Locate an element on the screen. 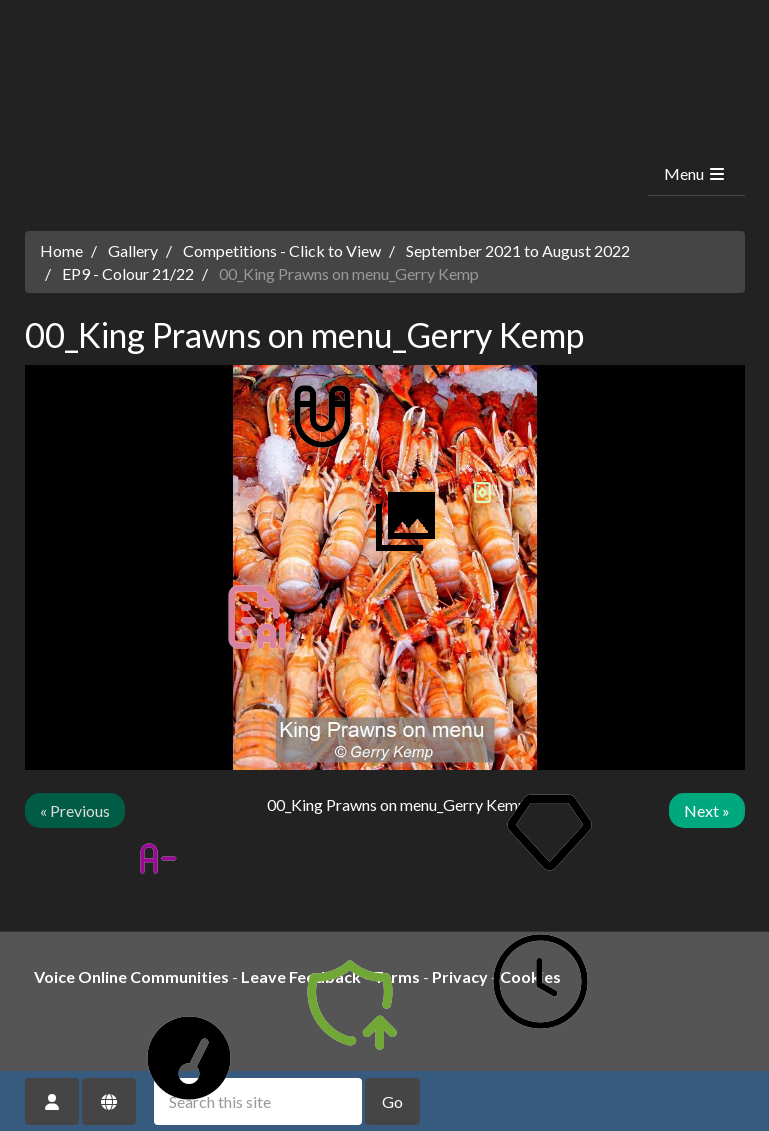  open Sketch design app is located at coordinates (549, 832).